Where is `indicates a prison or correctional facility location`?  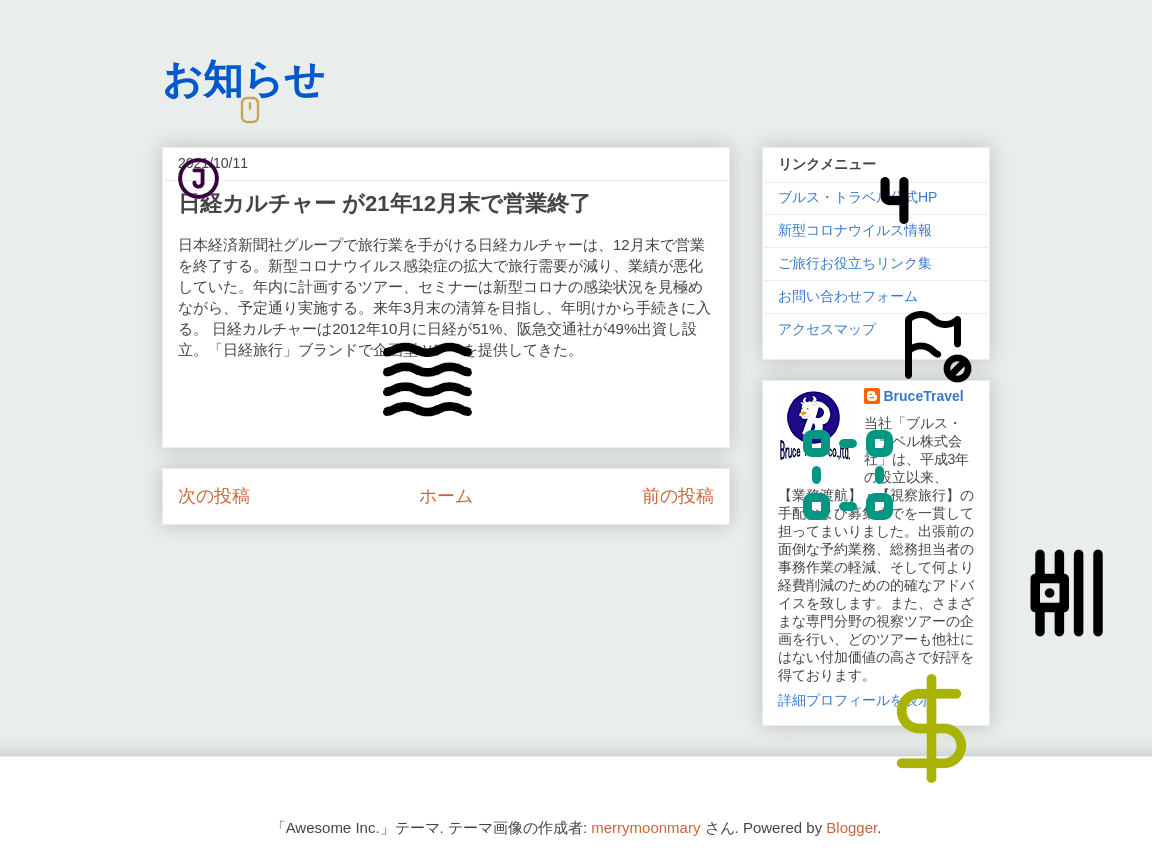 indicates a prison or correctional facility location is located at coordinates (1069, 593).